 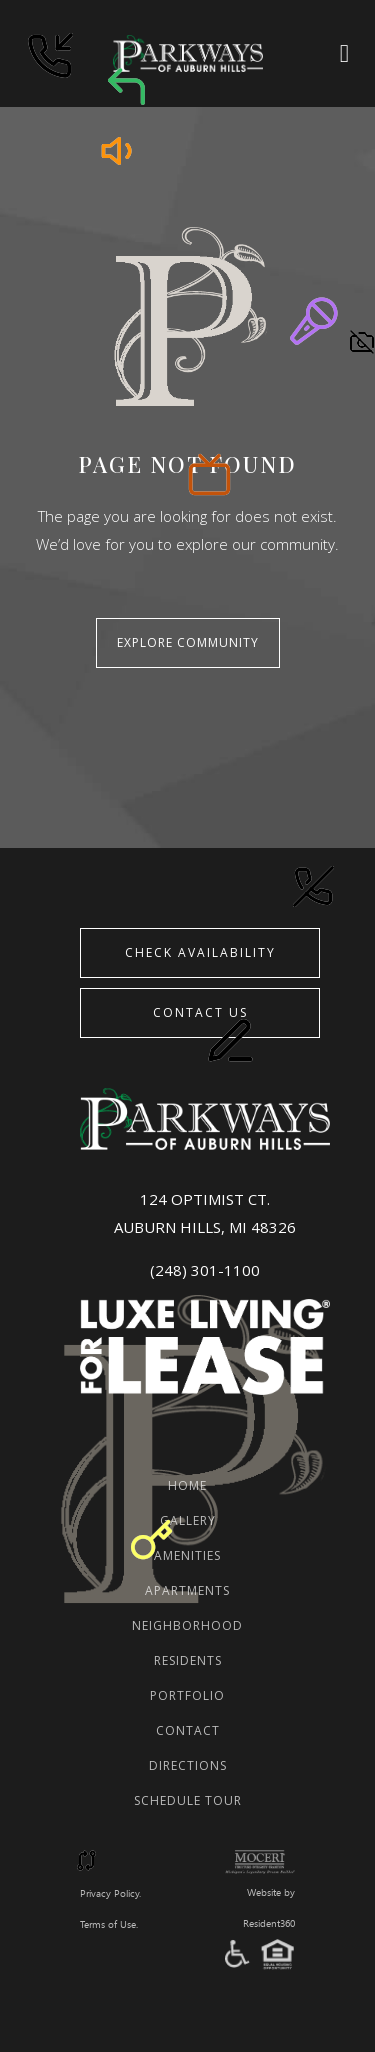 I want to click on mute or decline an incoming call, so click(x=313, y=886).